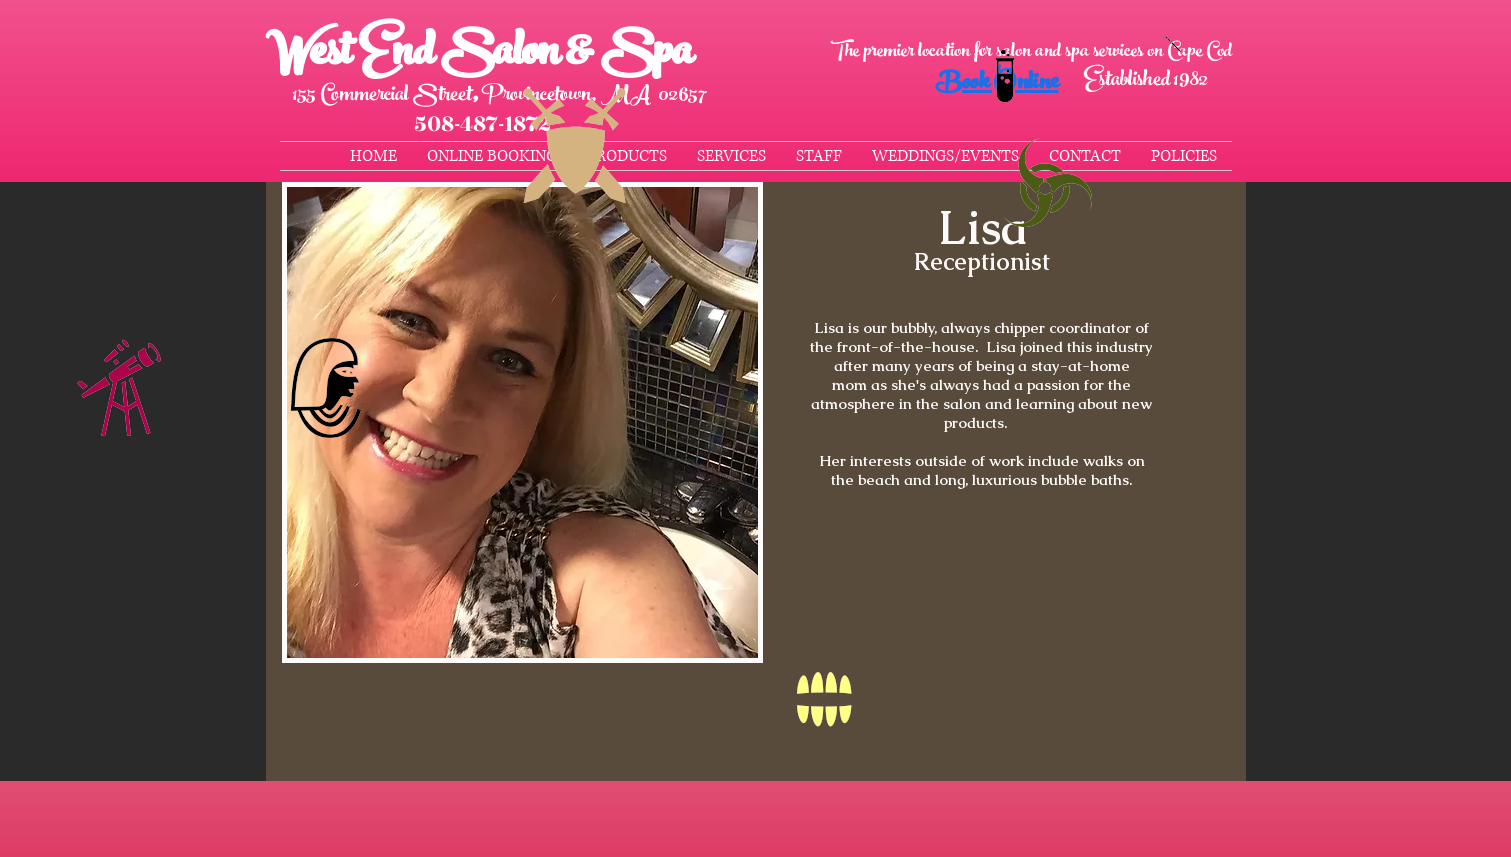 The image size is (1511, 857). What do you see at coordinates (1173, 44) in the screenshot?
I see `equip a two-handed sword weapon` at bounding box center [1173, 44].